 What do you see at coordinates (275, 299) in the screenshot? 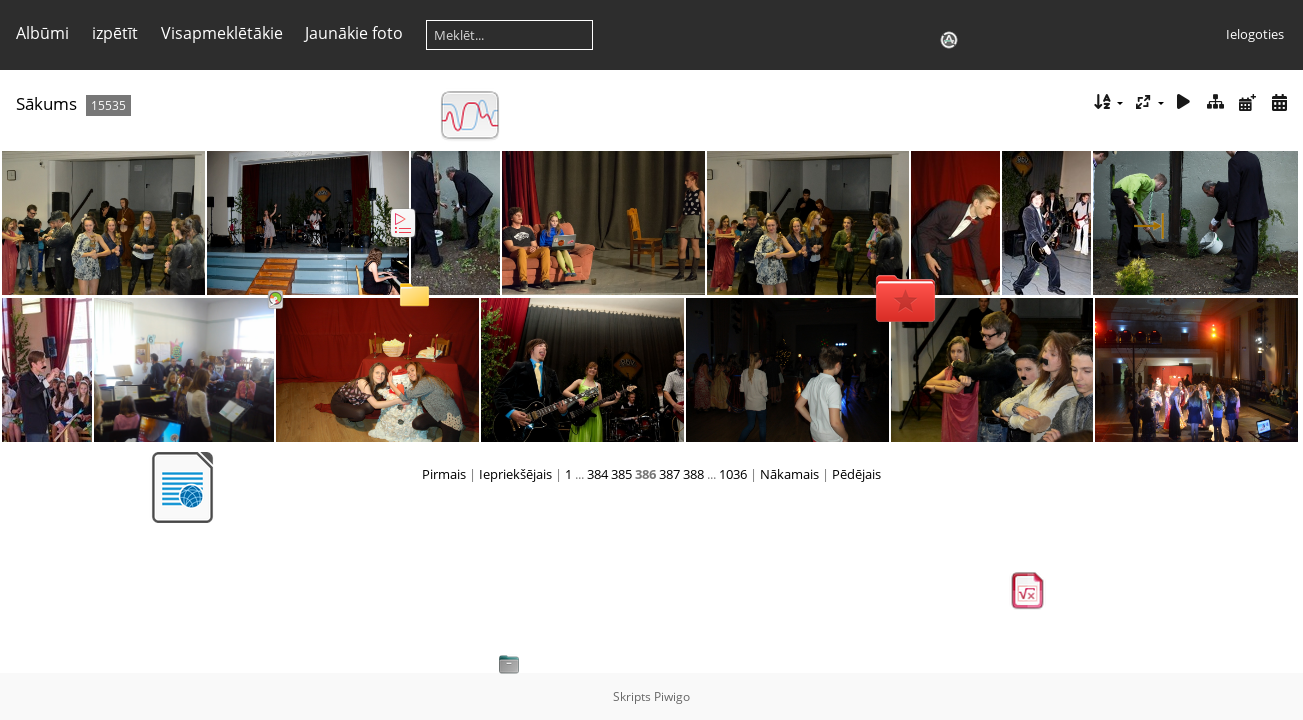
I see `open gparted disk partition editor` at bounding box center [275, 299].